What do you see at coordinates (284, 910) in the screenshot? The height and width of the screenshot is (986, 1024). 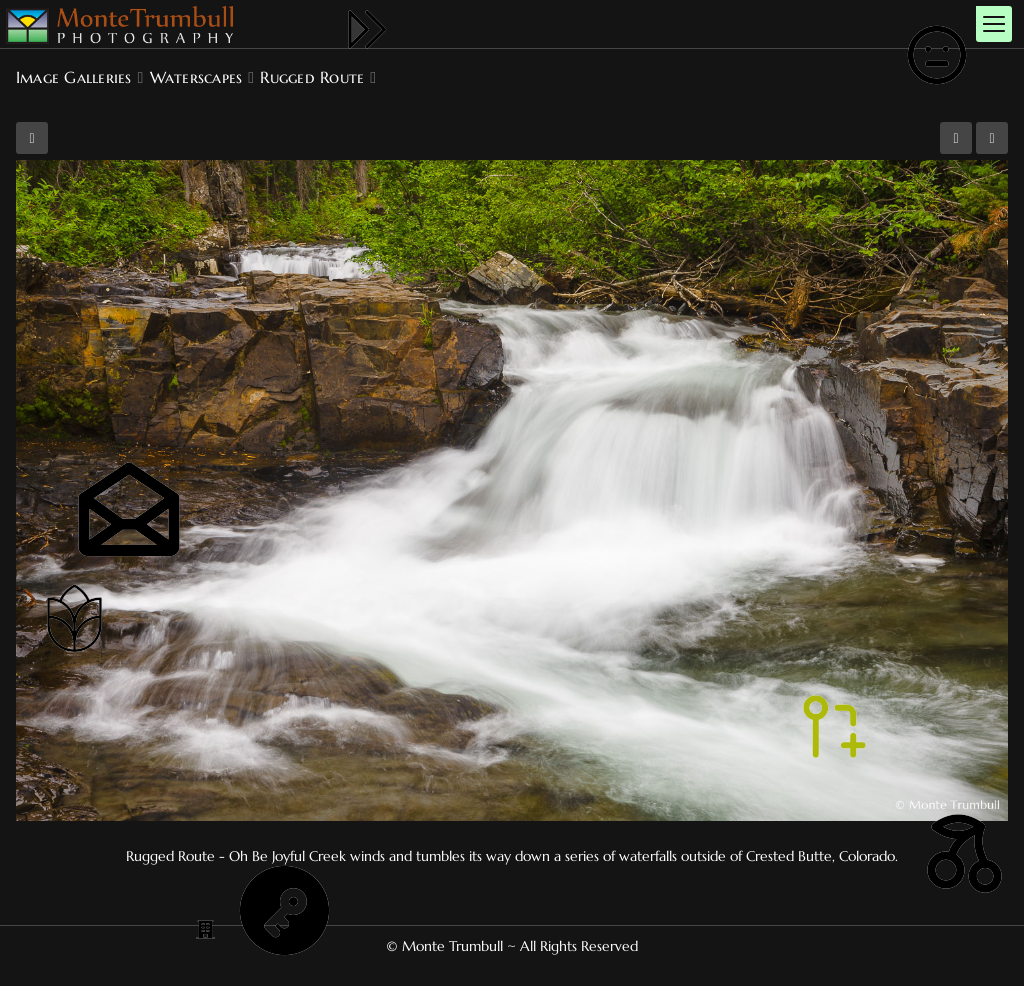 I see `access security or authentication settings` at bounding box center [284, 910].